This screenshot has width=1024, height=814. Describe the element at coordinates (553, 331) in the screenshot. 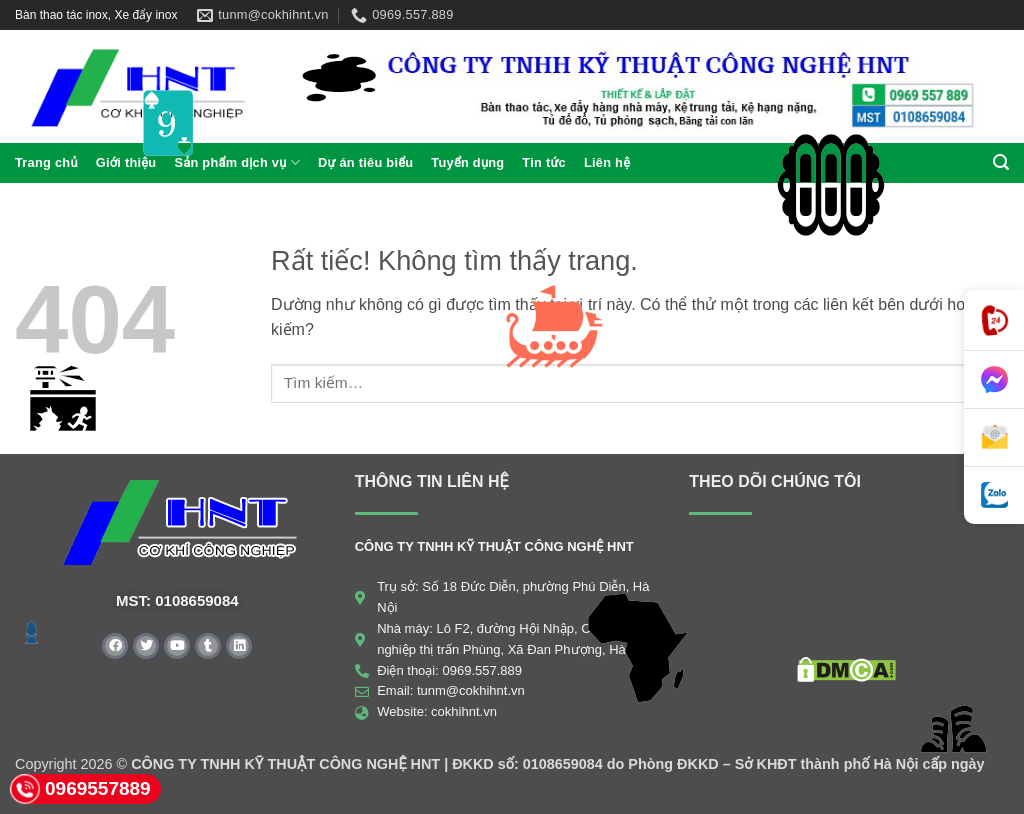

I see `viking ship or drakkar game element` at that location.